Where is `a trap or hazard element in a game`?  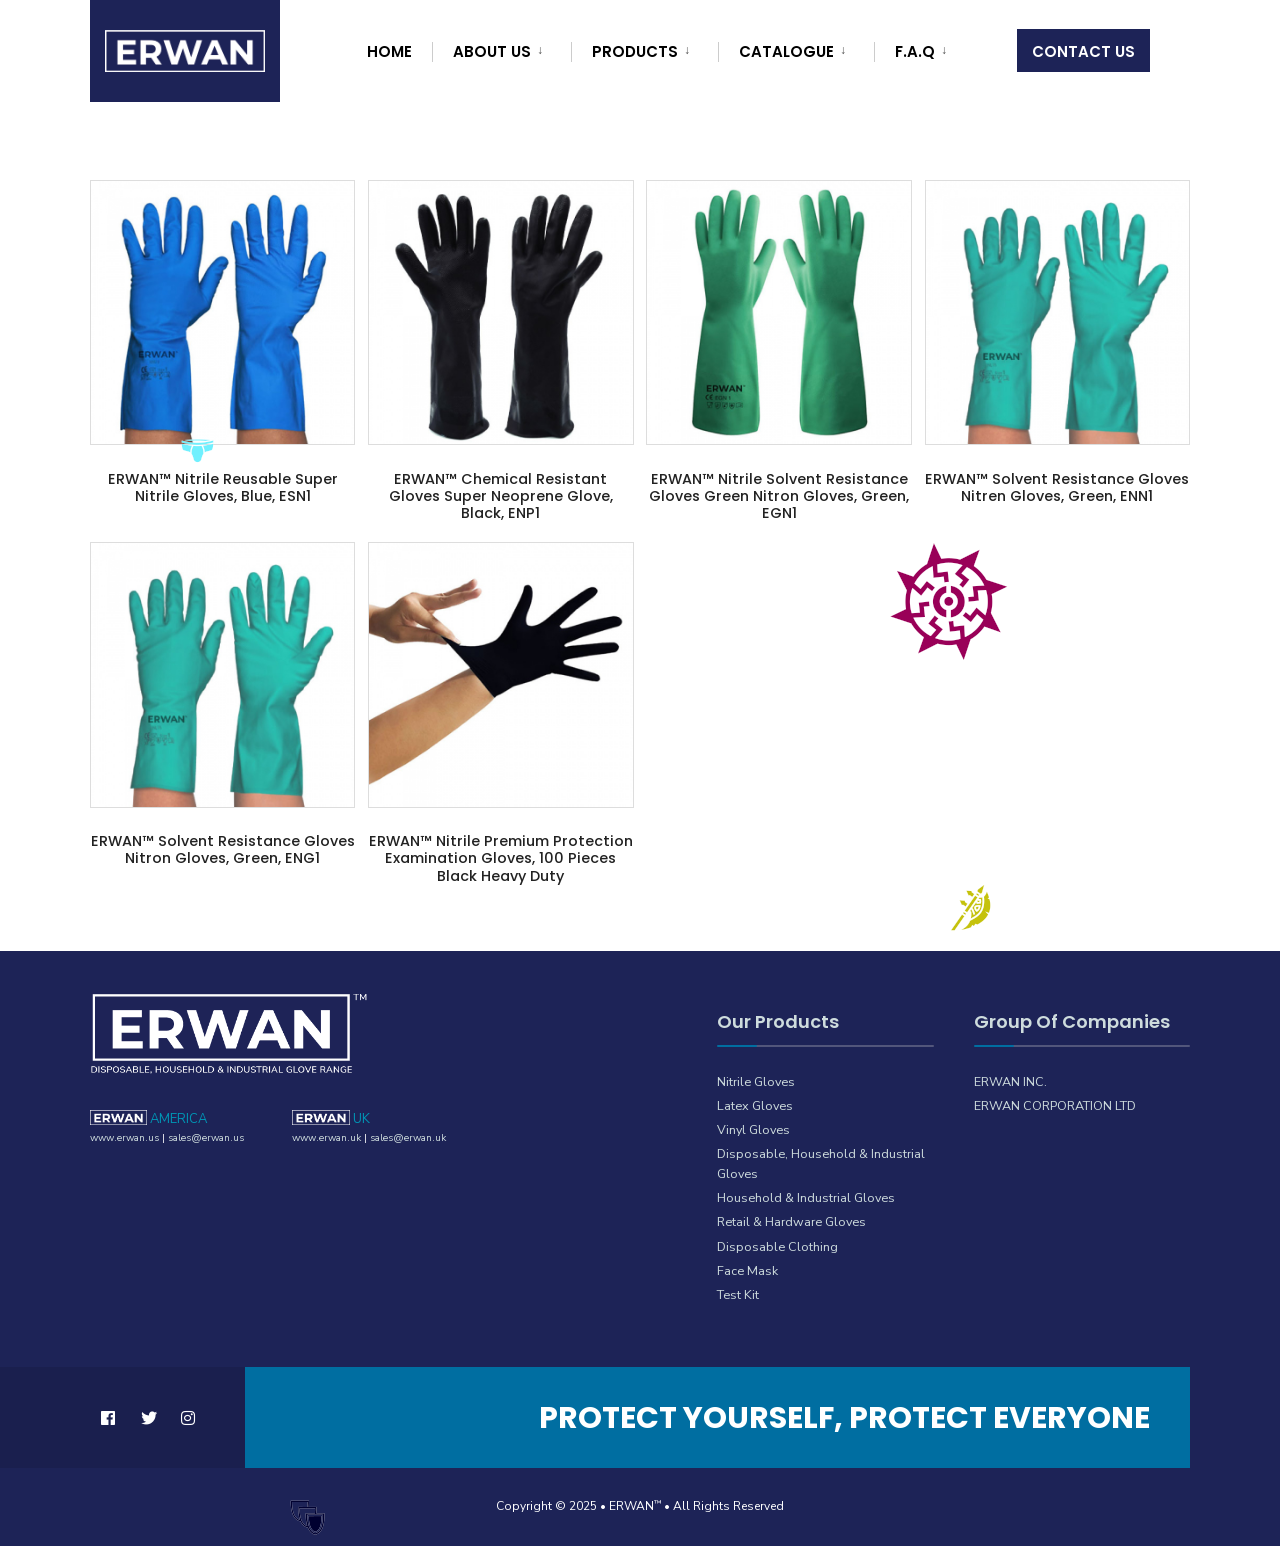
a trap or hazard element in a game is located at coordinates (948, 600).